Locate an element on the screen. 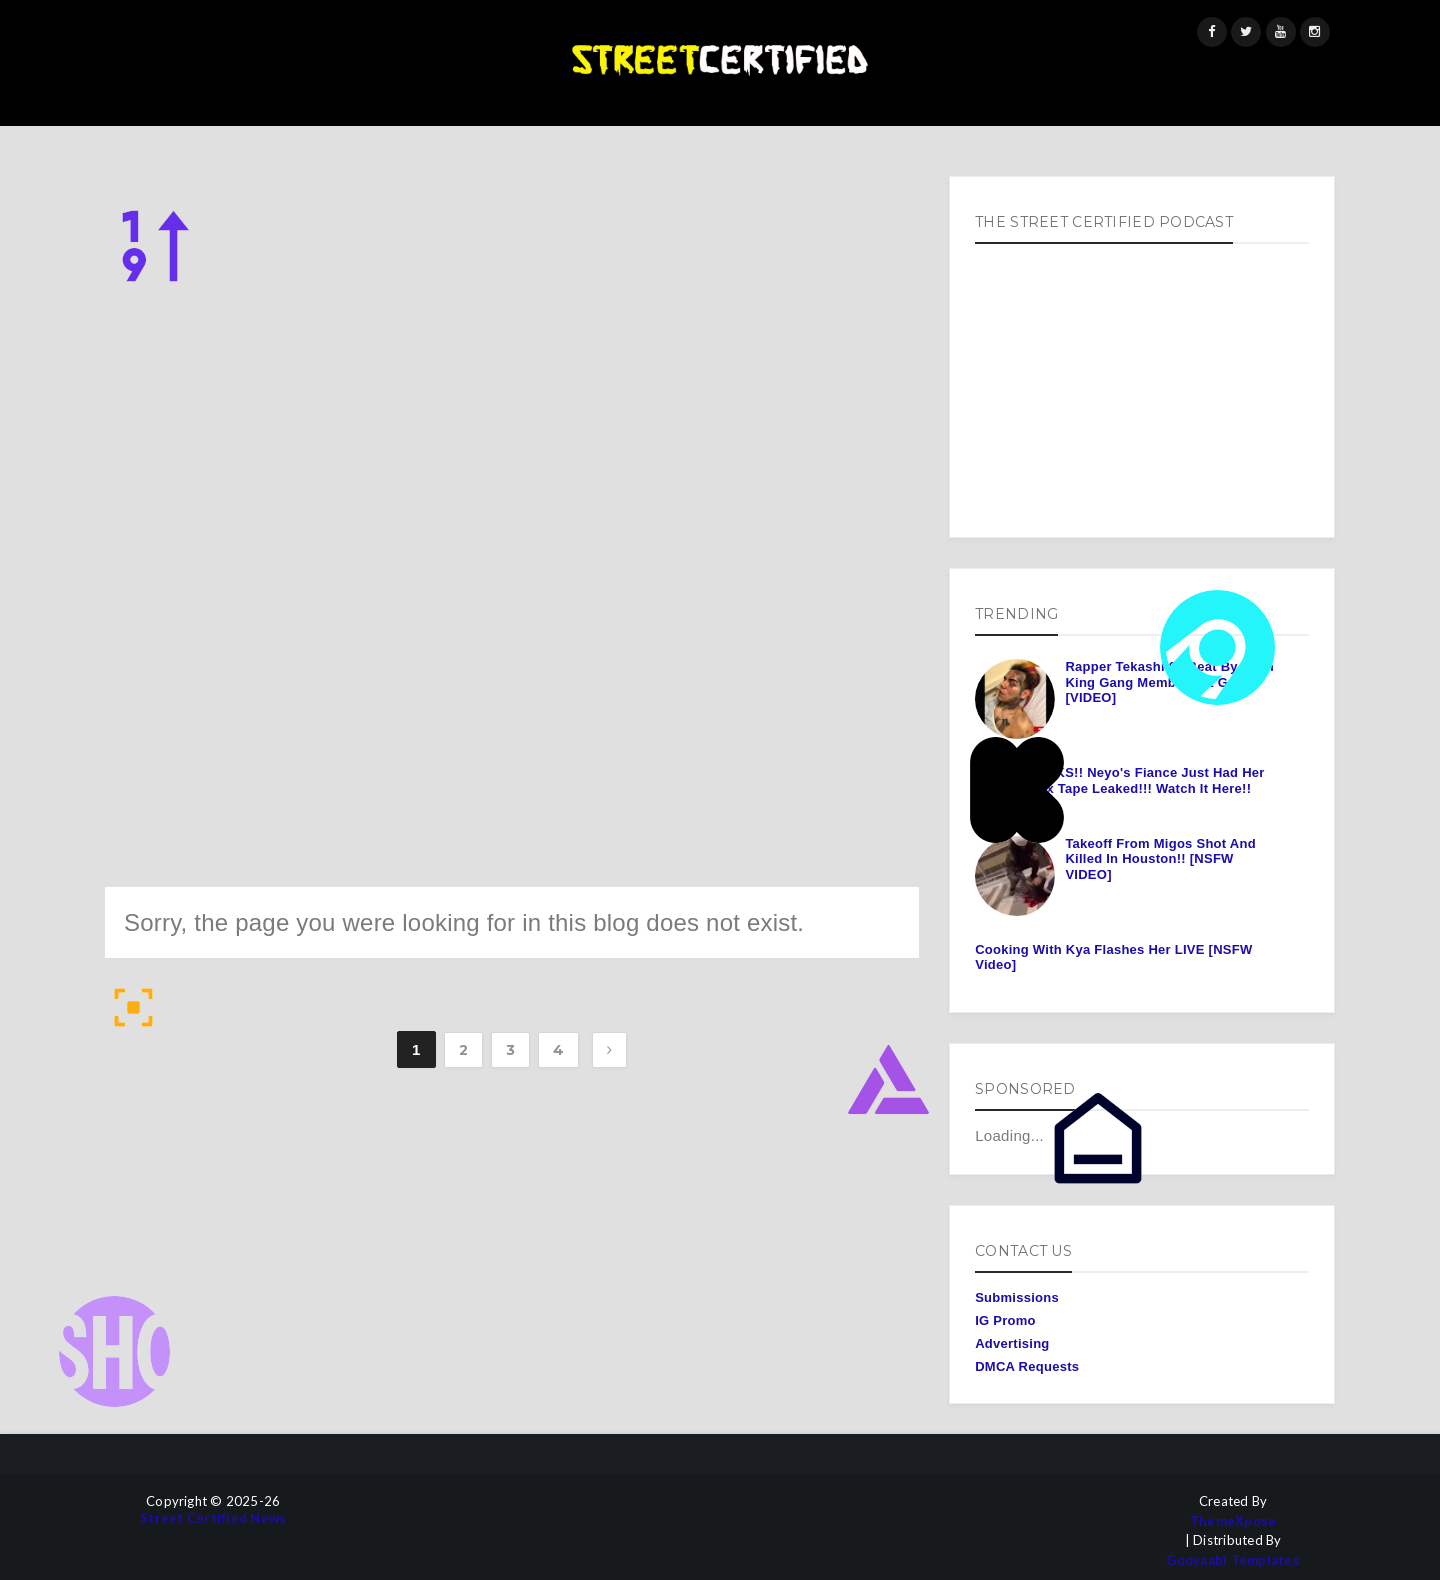 Image resolution: width=1440 pixels, height=1580 pixels. navigate to home screen is located at coordinates (1098, 1140).